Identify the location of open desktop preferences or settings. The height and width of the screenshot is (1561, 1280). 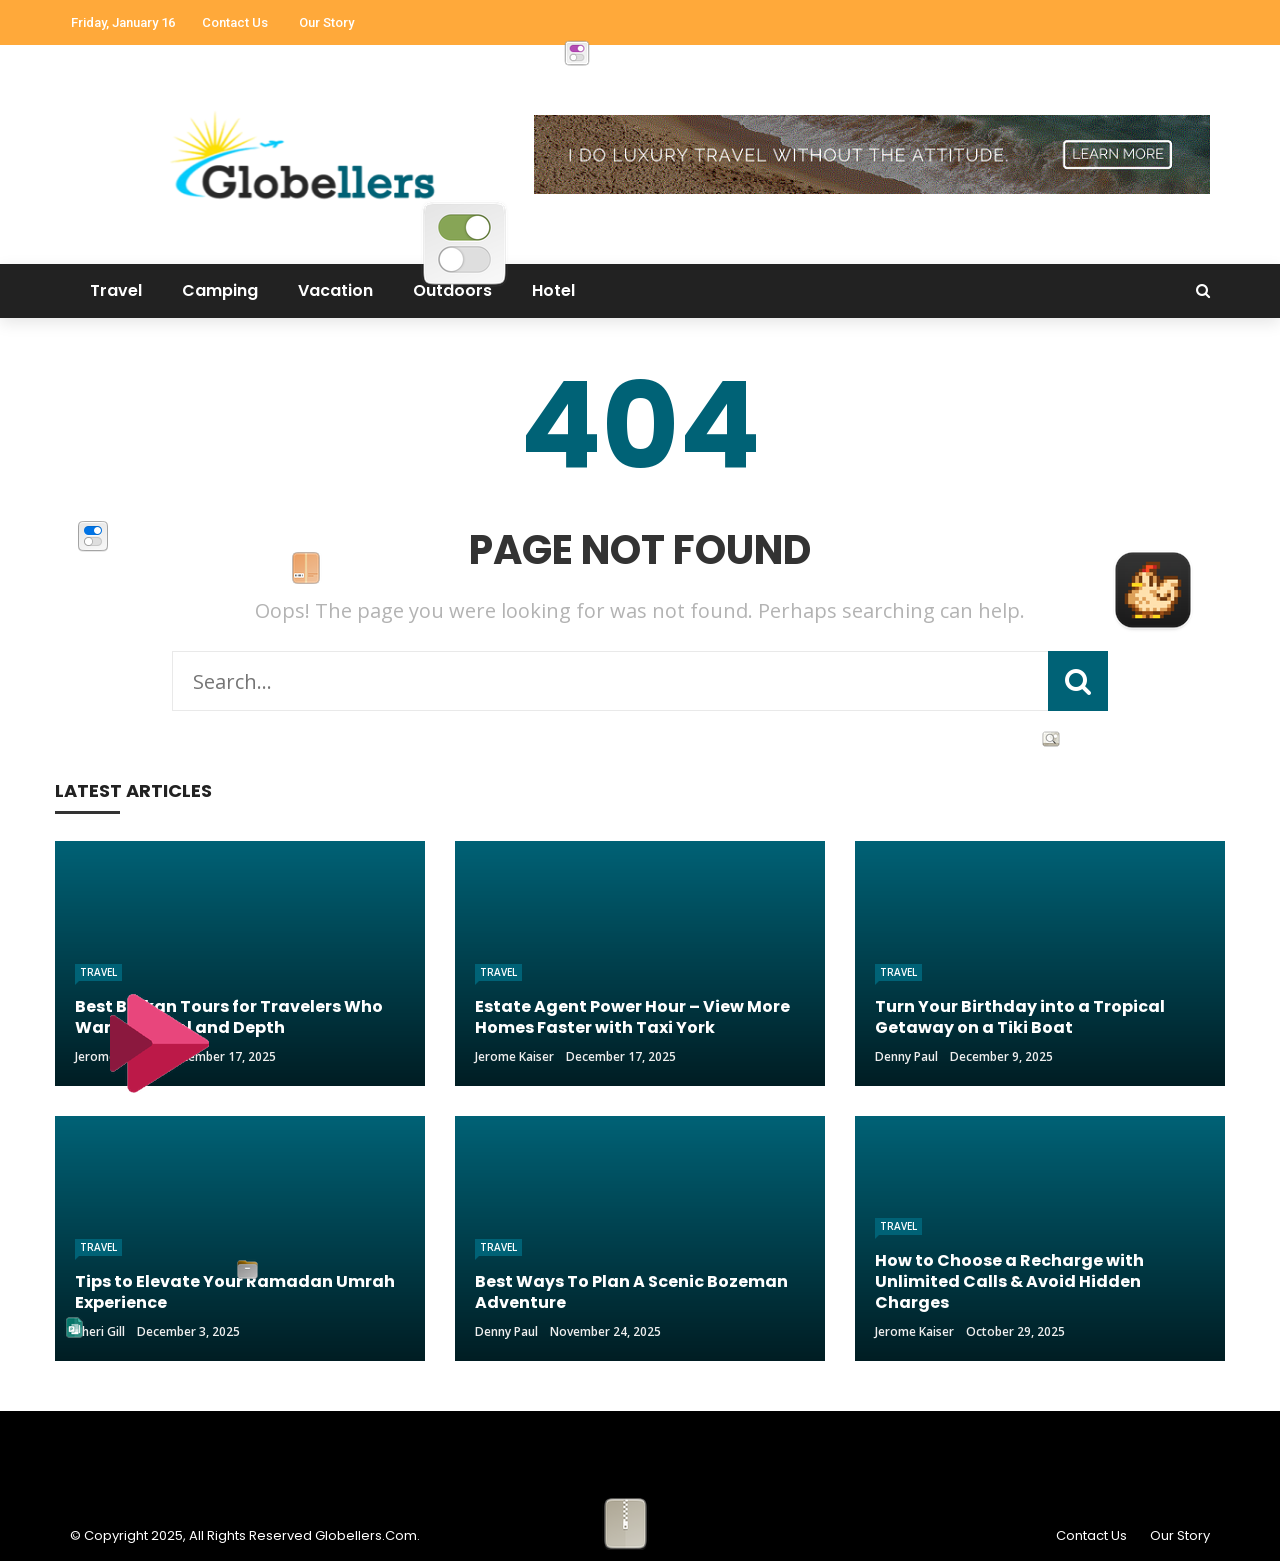
(577, 53).